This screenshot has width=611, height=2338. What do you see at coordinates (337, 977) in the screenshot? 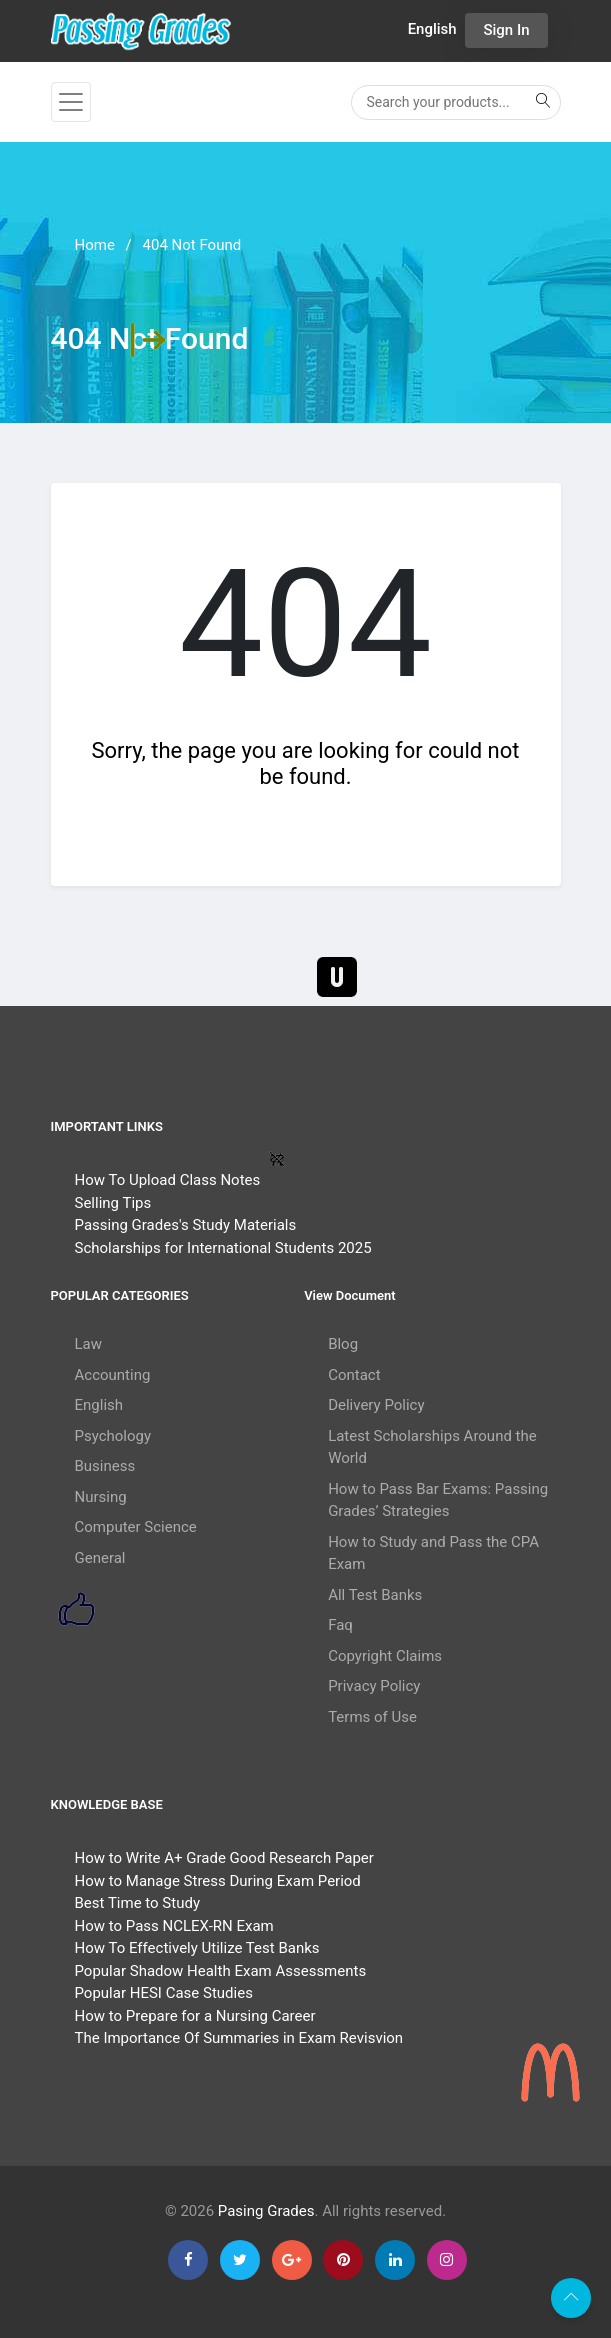
I see `indicates an item or option starting with the letter U` at bounding box center [337, 977].